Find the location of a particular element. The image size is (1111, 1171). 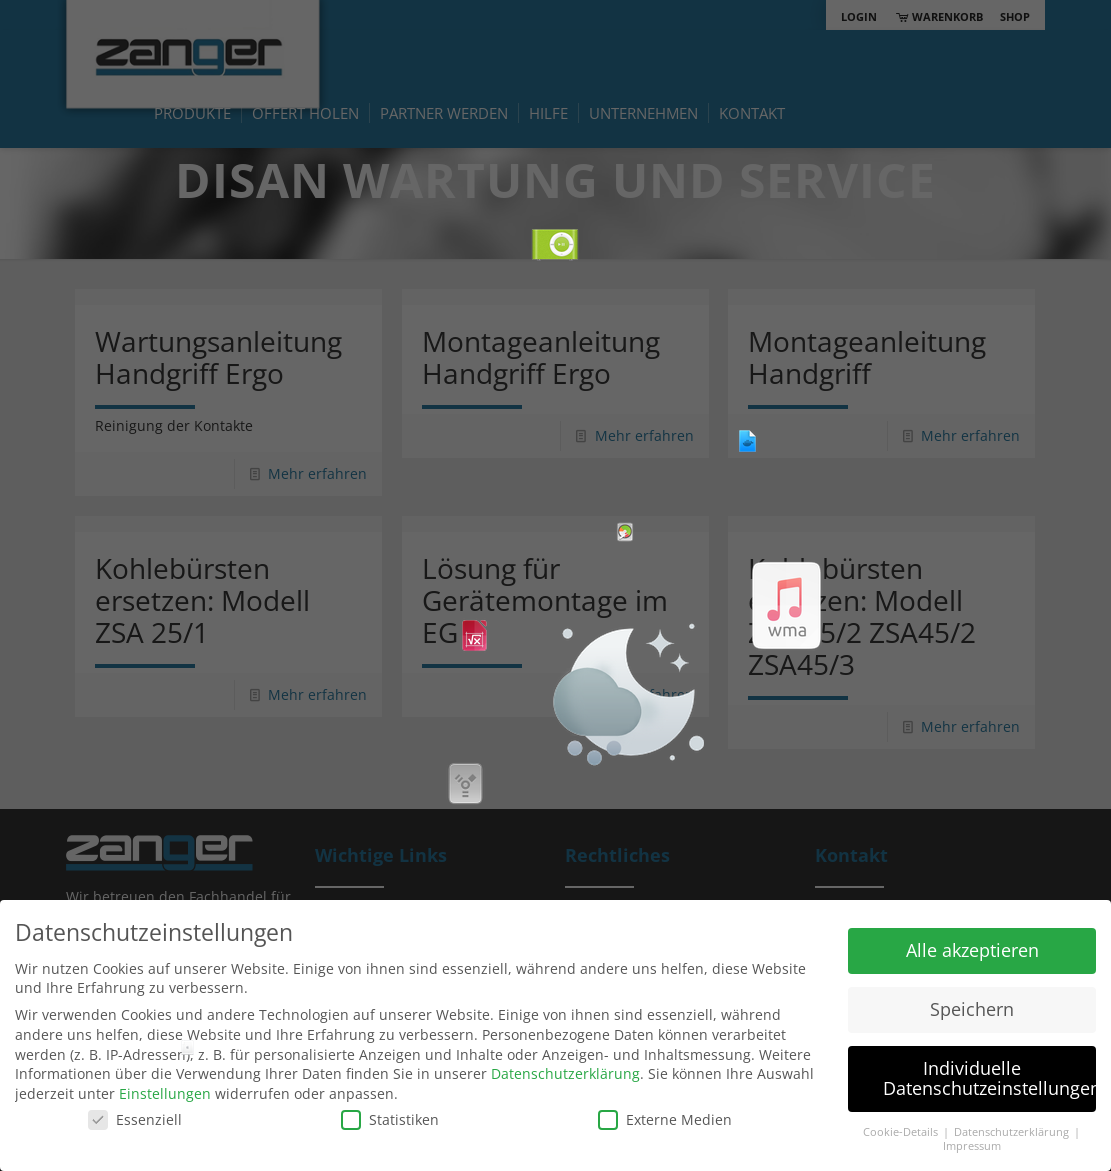

access AirPort Express network settings is located at coordinates (187, 1047).